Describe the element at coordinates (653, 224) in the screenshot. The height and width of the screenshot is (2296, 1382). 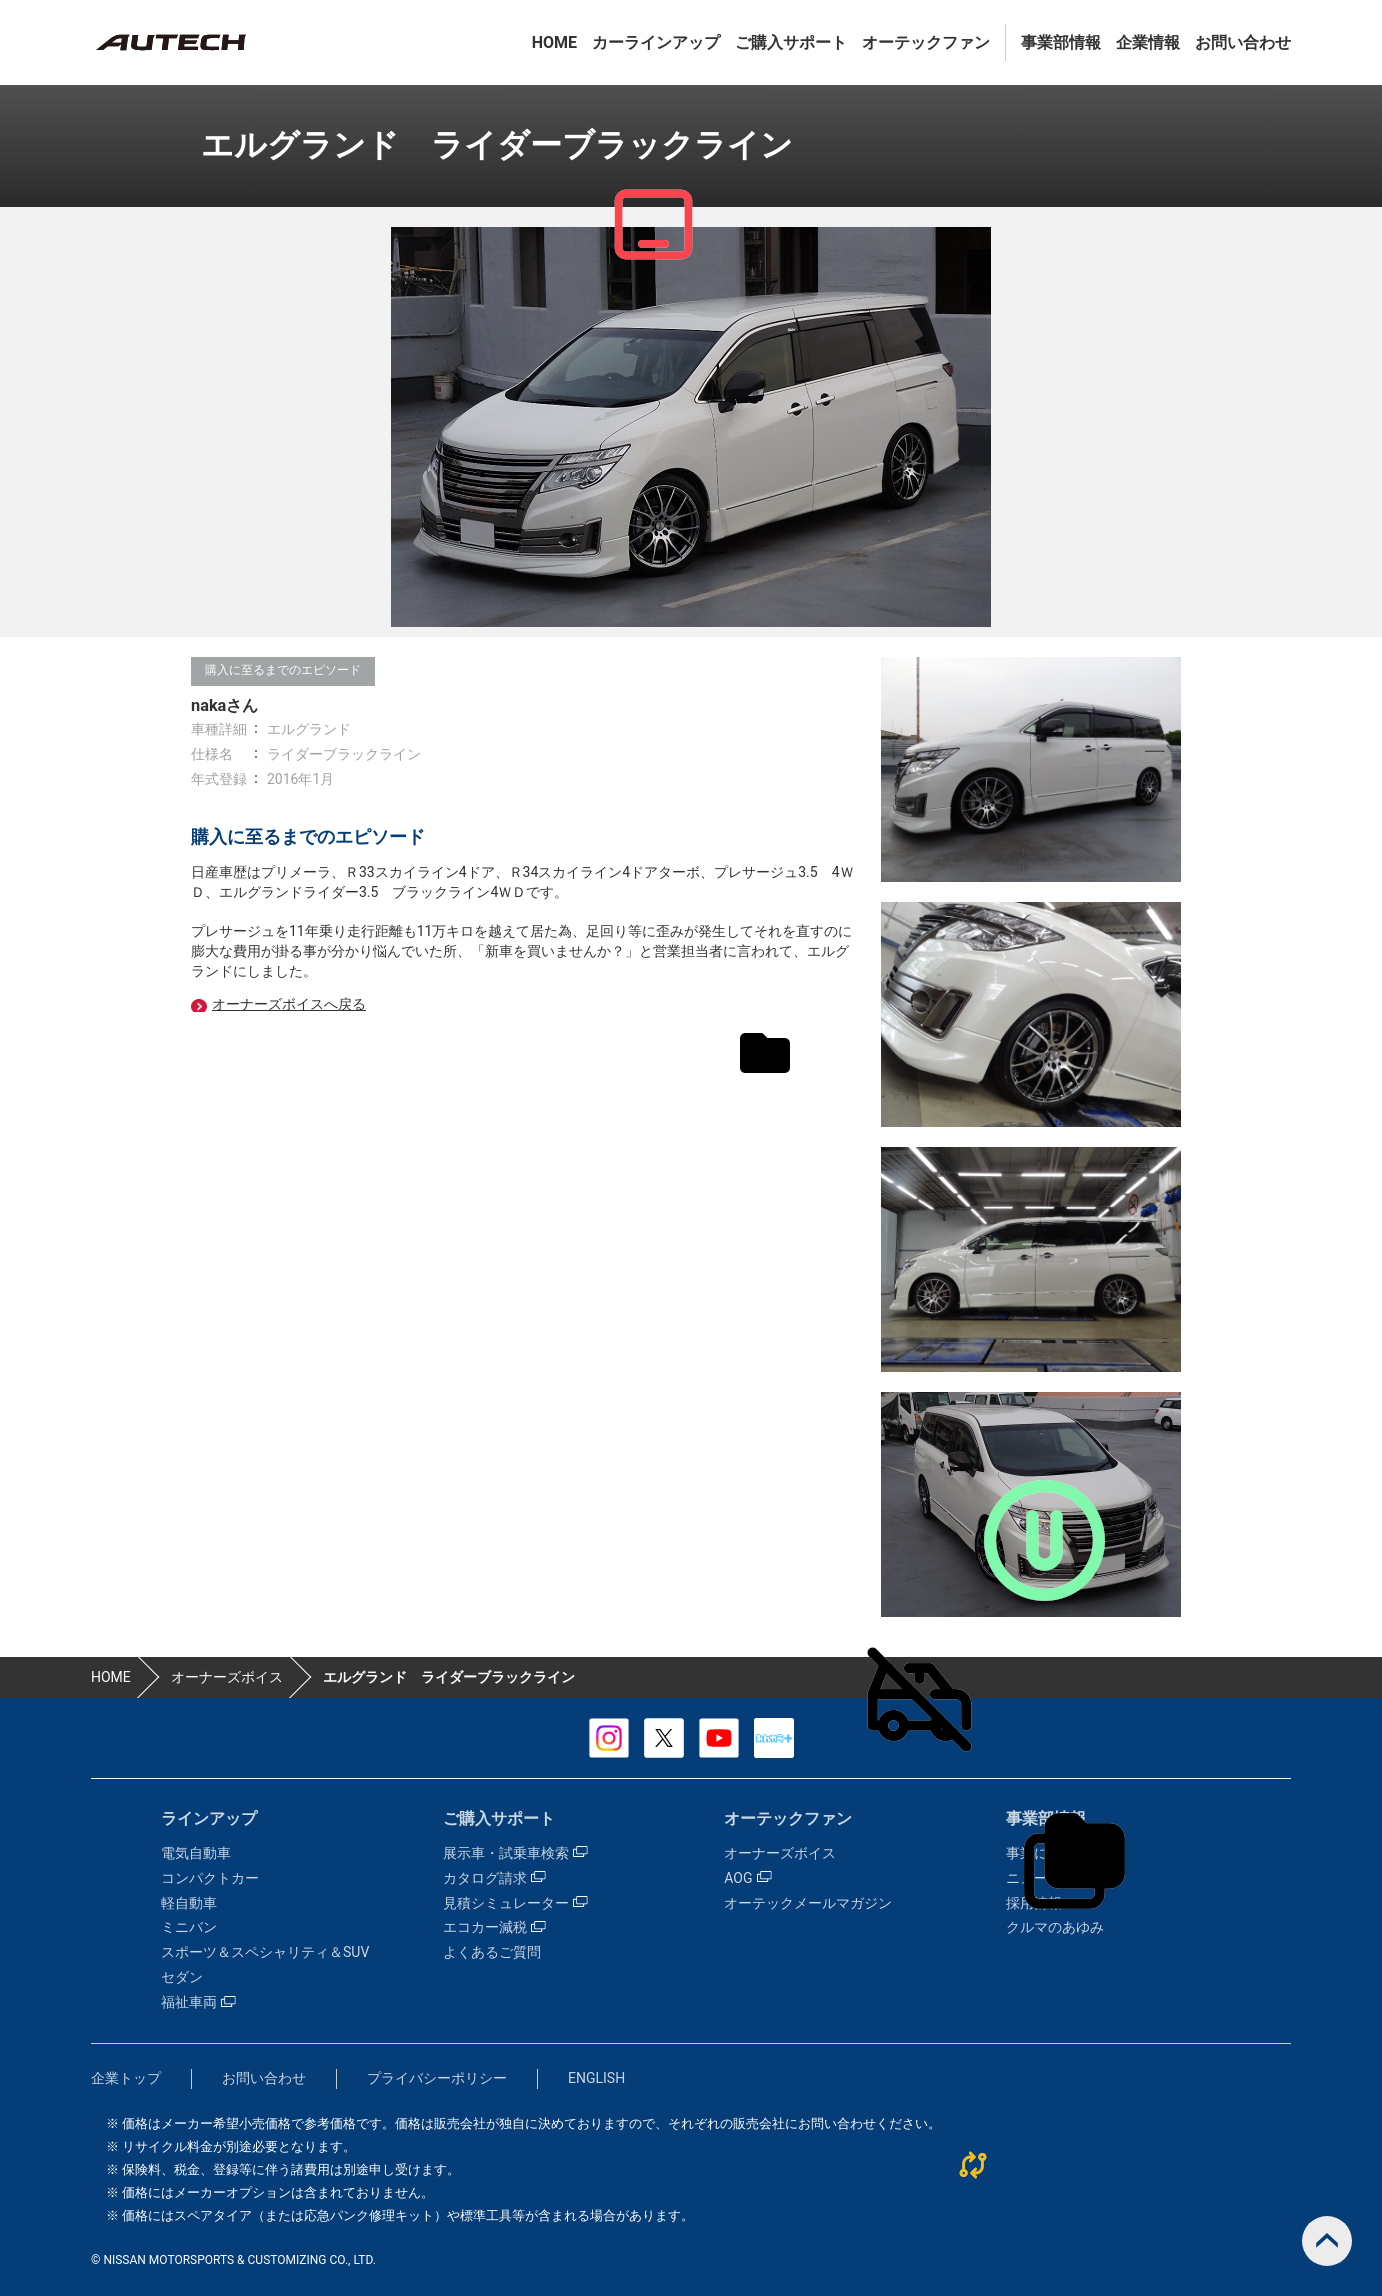
I see `switch to landscape mode` at that location.